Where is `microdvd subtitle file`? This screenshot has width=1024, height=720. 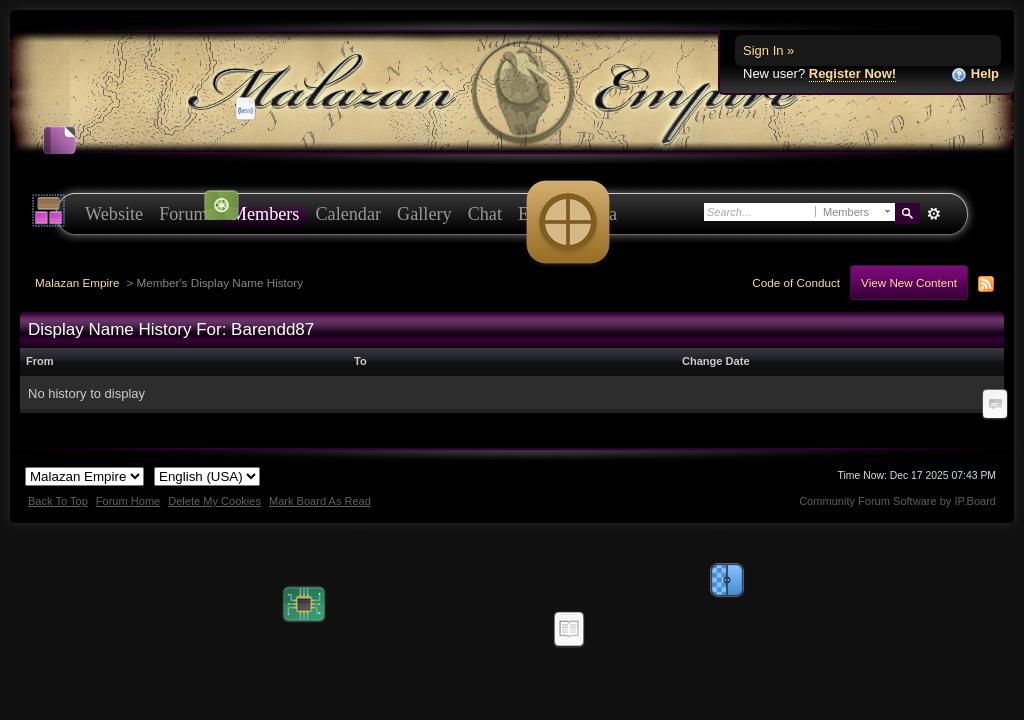
microdvd subtitle file is located at coordinates (995, 404).